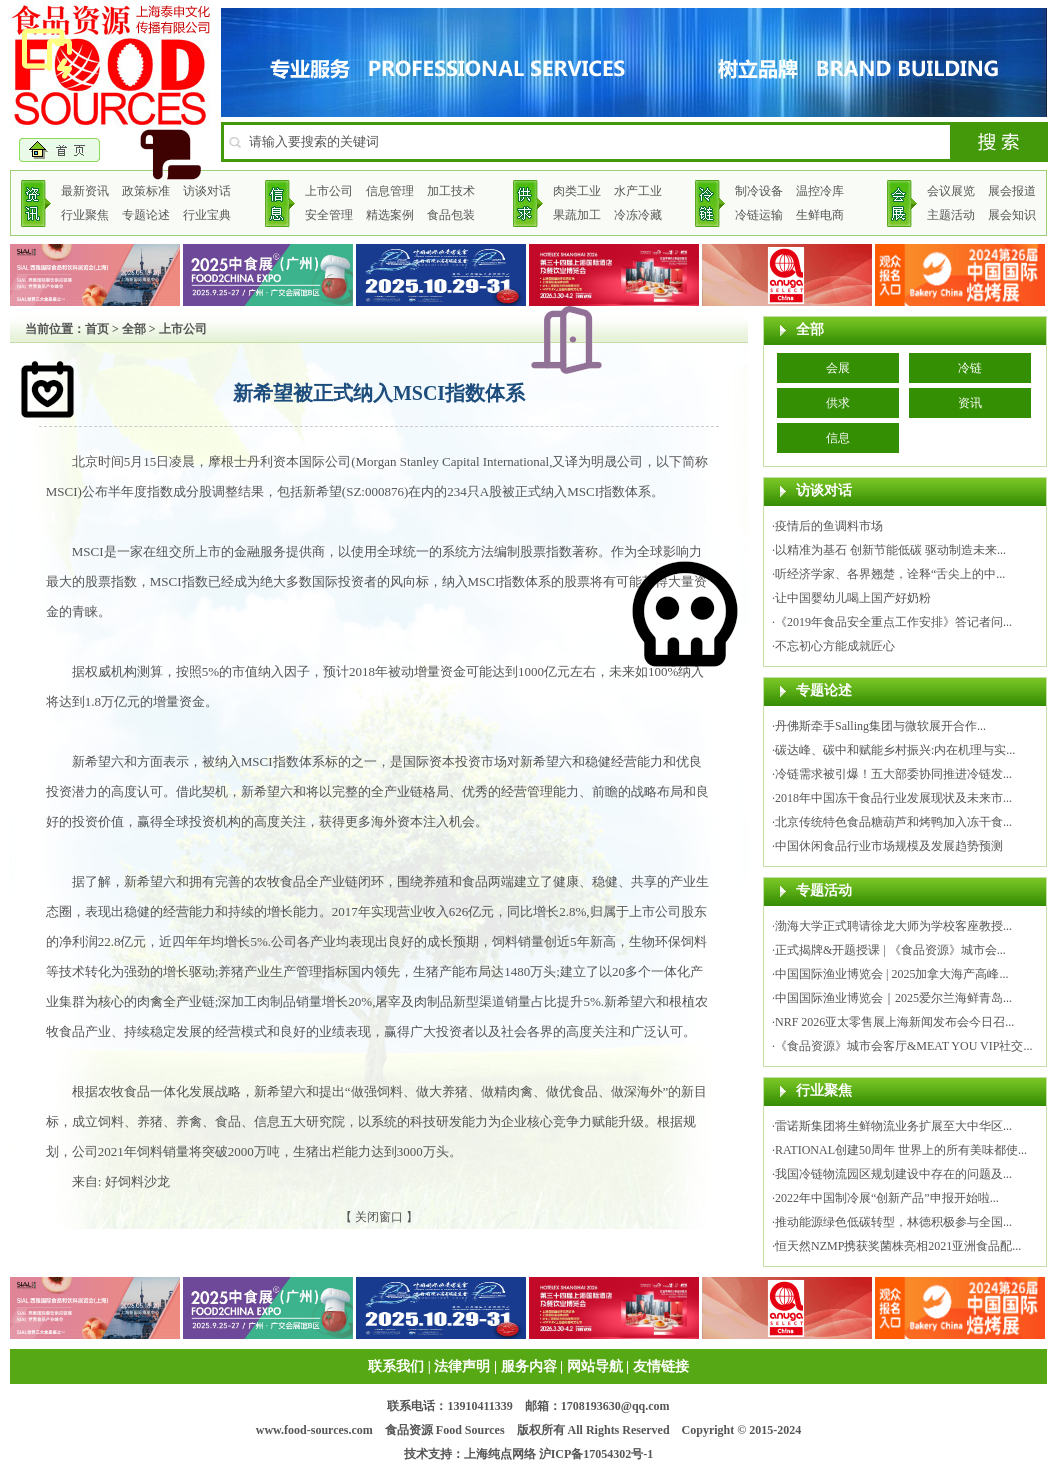 The height and width of the screenshot is (1476, 1057). What do you see at coordinates (172, 154) in the screenshot?
I see `view terms and conditions or legal document` at bounding box center [172, 154].